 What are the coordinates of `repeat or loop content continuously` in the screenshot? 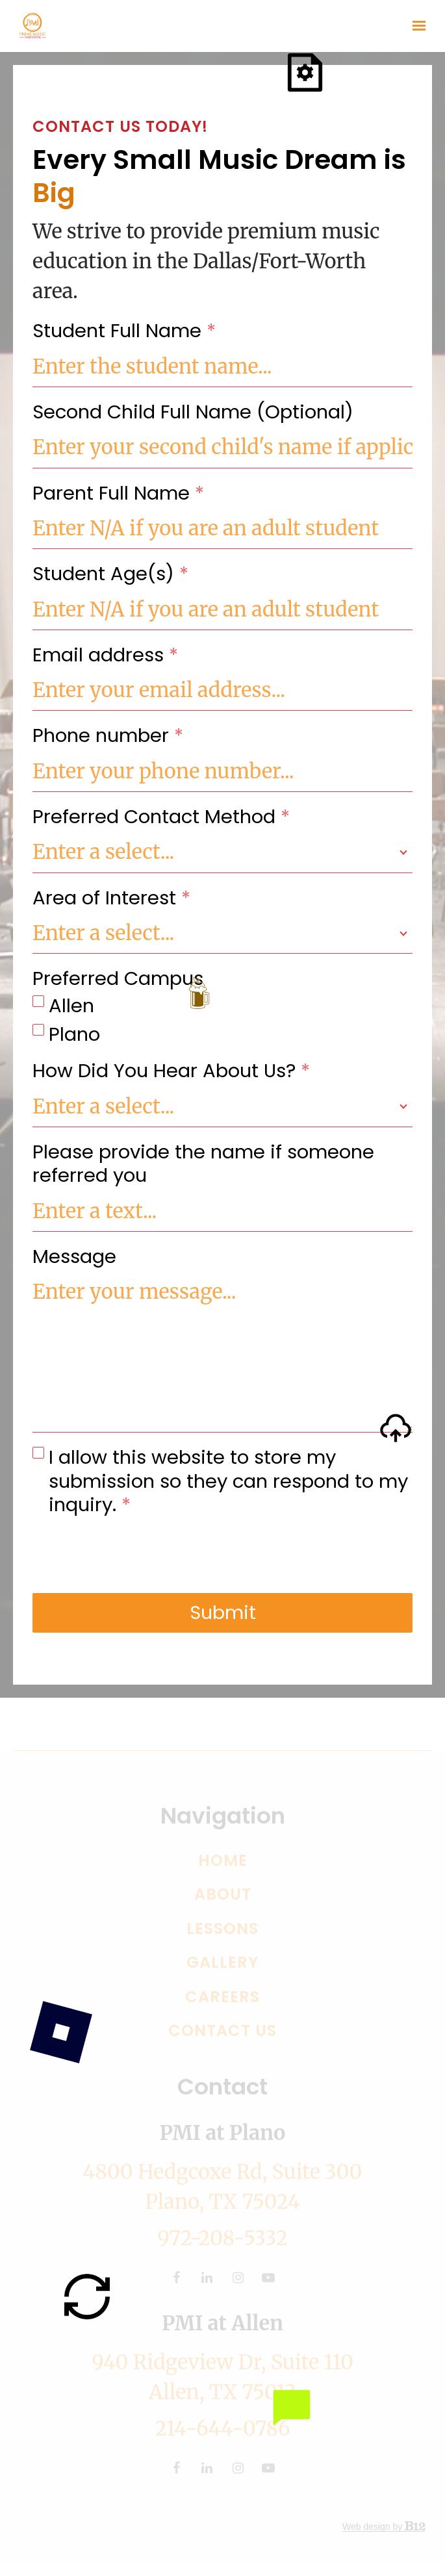 It's located at (87, 2297).